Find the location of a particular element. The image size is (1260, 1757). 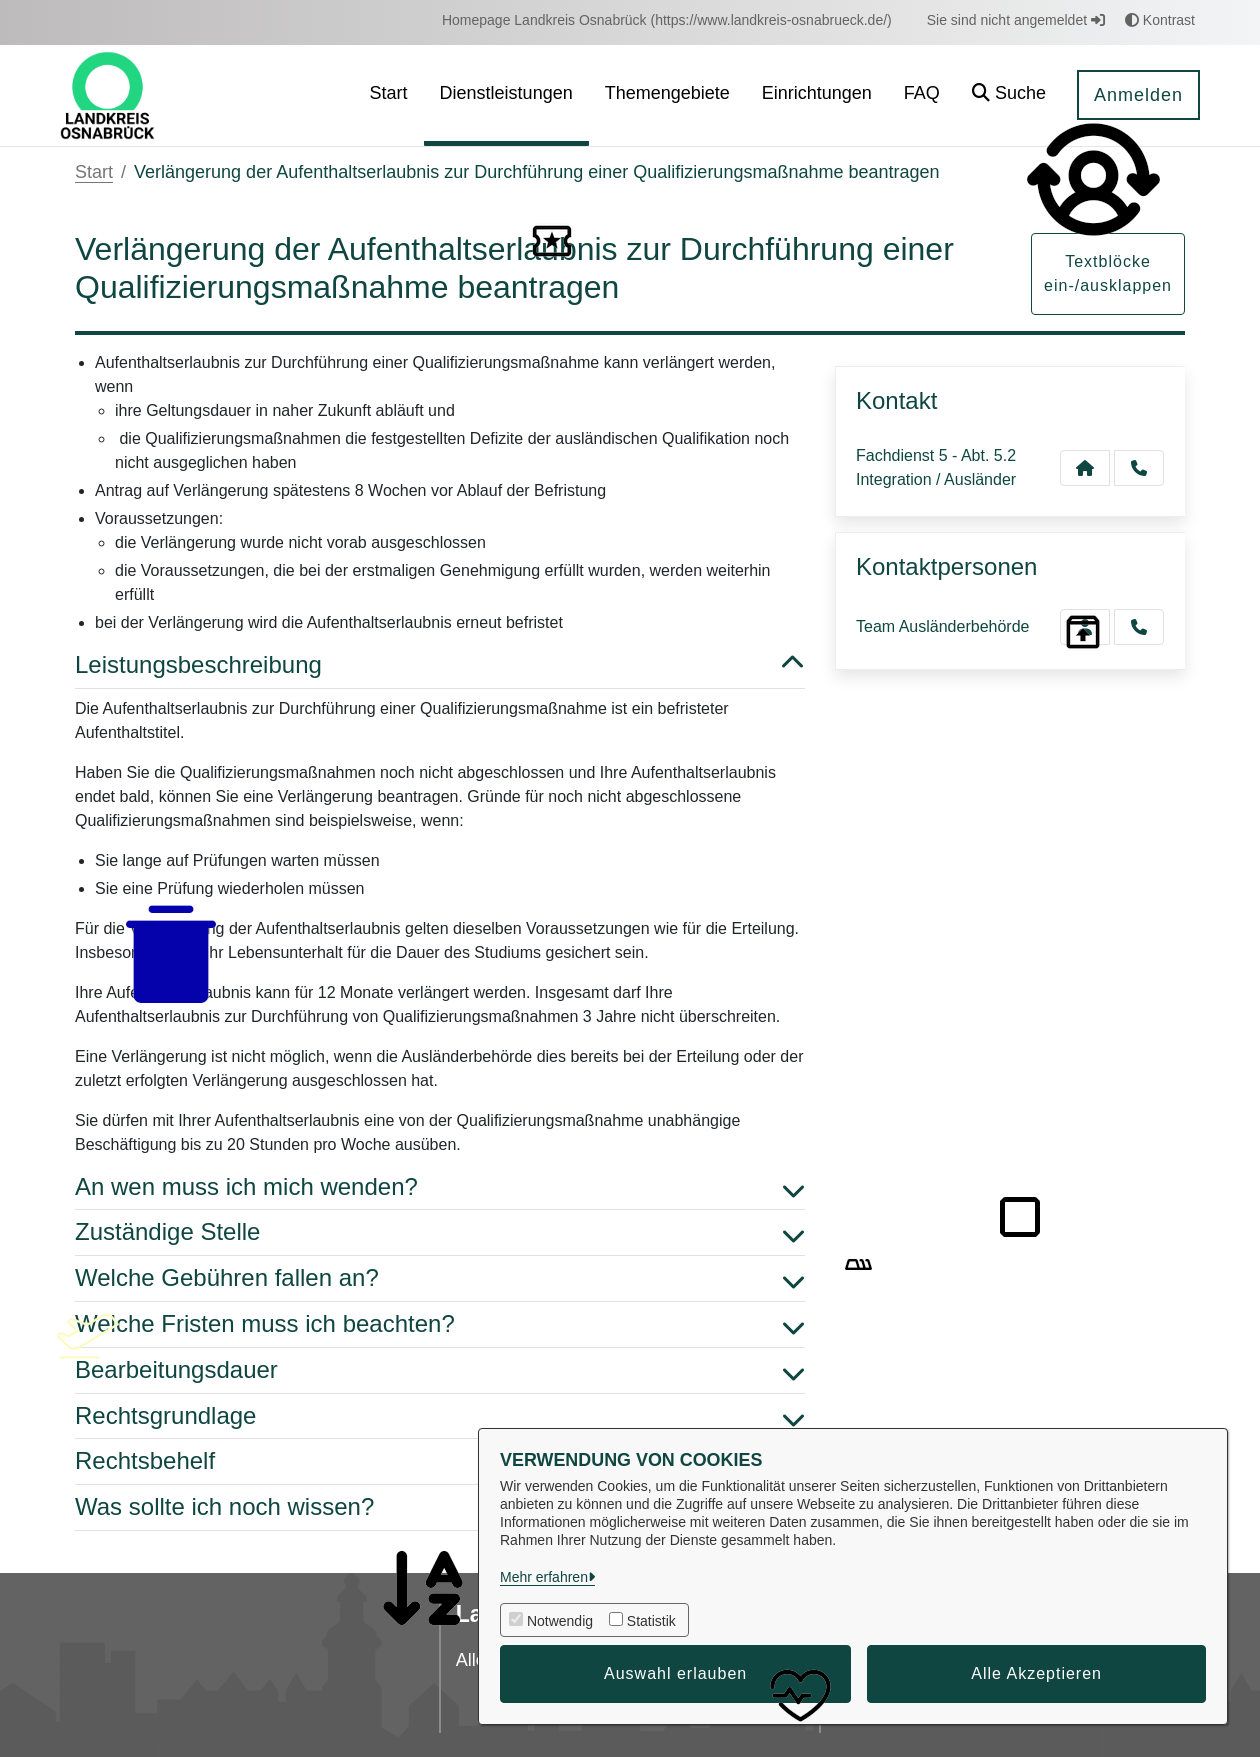

switch between user accounts is located at coordinates (1093, 179).